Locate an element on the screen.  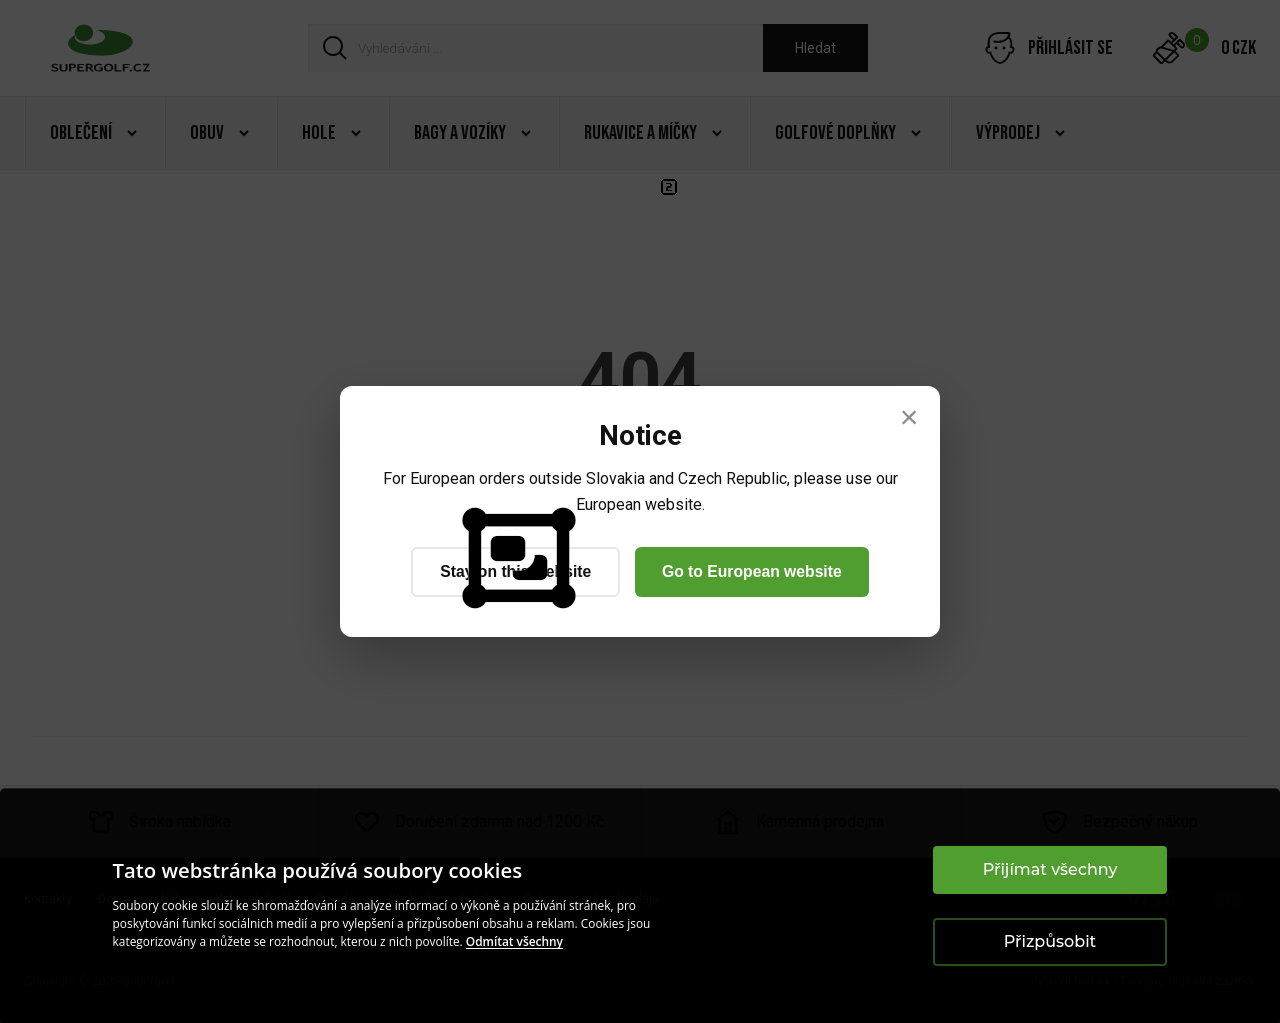
group selected objects together is located at coordinates (519, 558).